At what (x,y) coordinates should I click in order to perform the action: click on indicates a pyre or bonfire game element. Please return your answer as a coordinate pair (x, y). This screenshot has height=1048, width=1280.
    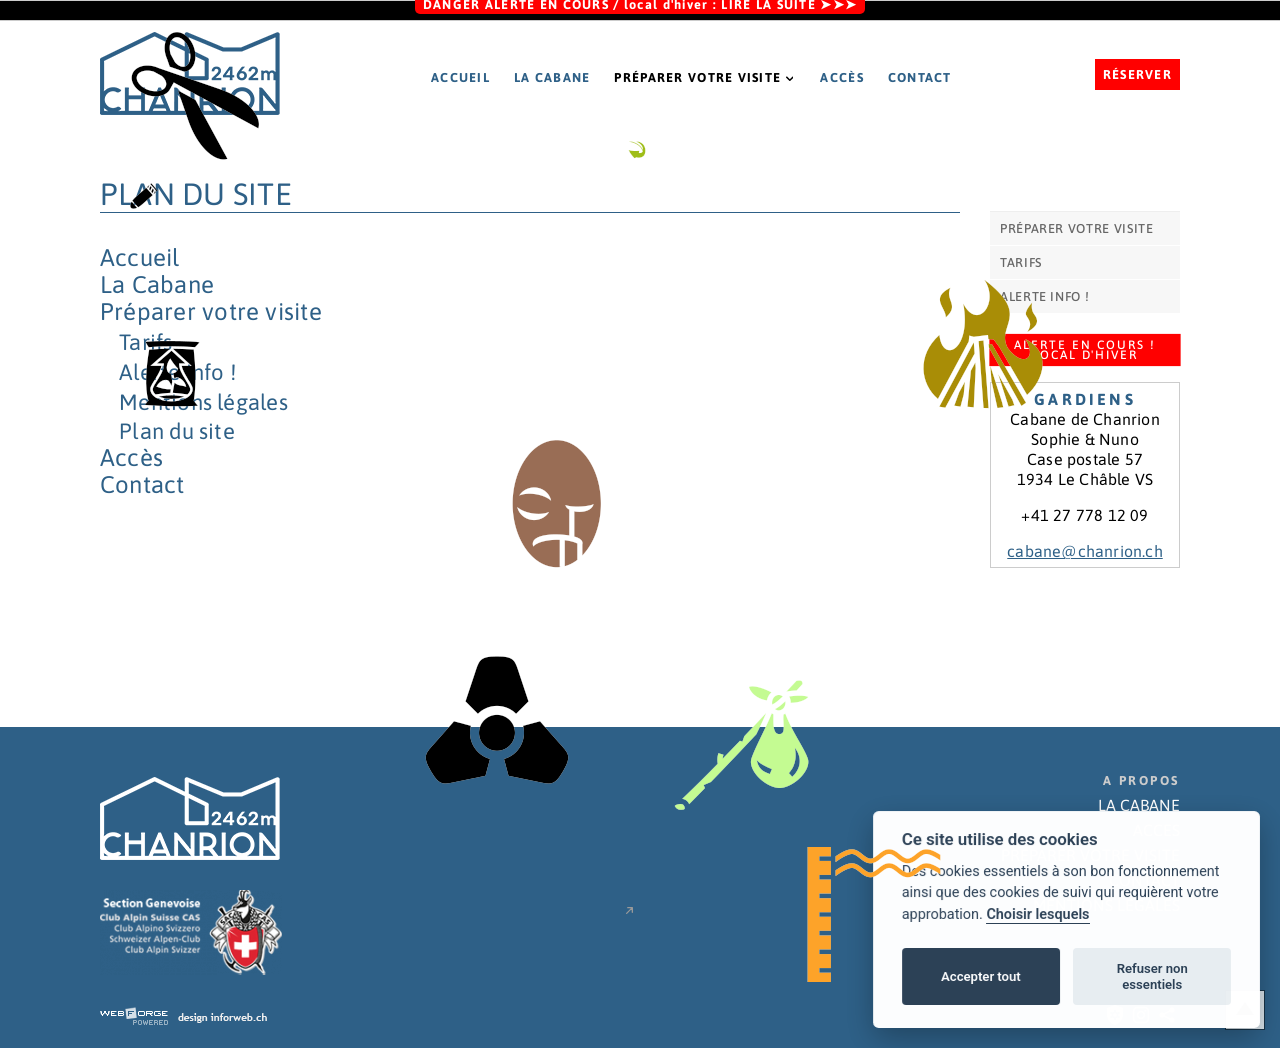
    Looking at the image, I should click on (983, 344).